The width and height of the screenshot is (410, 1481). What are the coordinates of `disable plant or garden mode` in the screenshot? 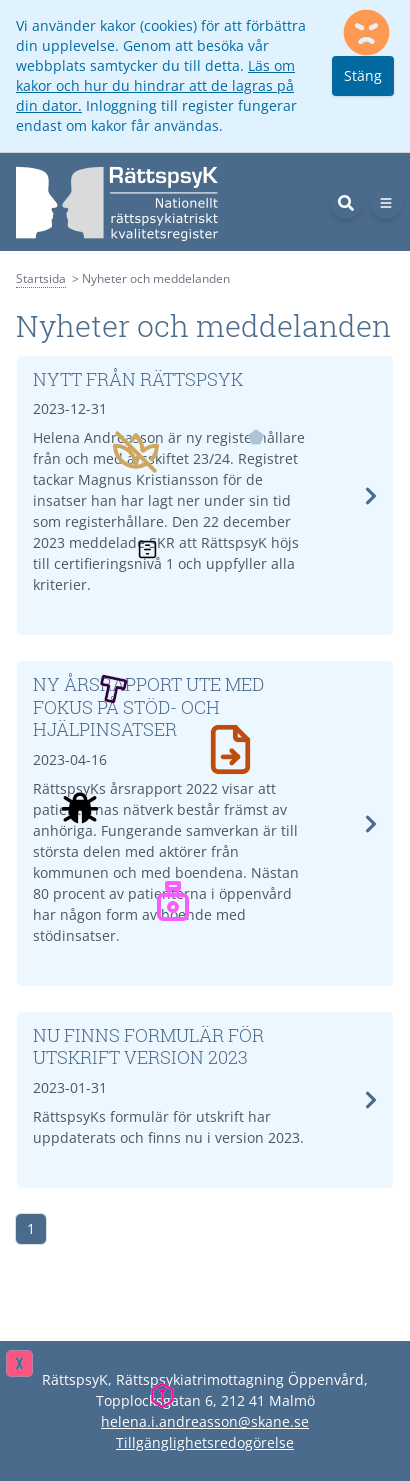 It's located at (136, 452).